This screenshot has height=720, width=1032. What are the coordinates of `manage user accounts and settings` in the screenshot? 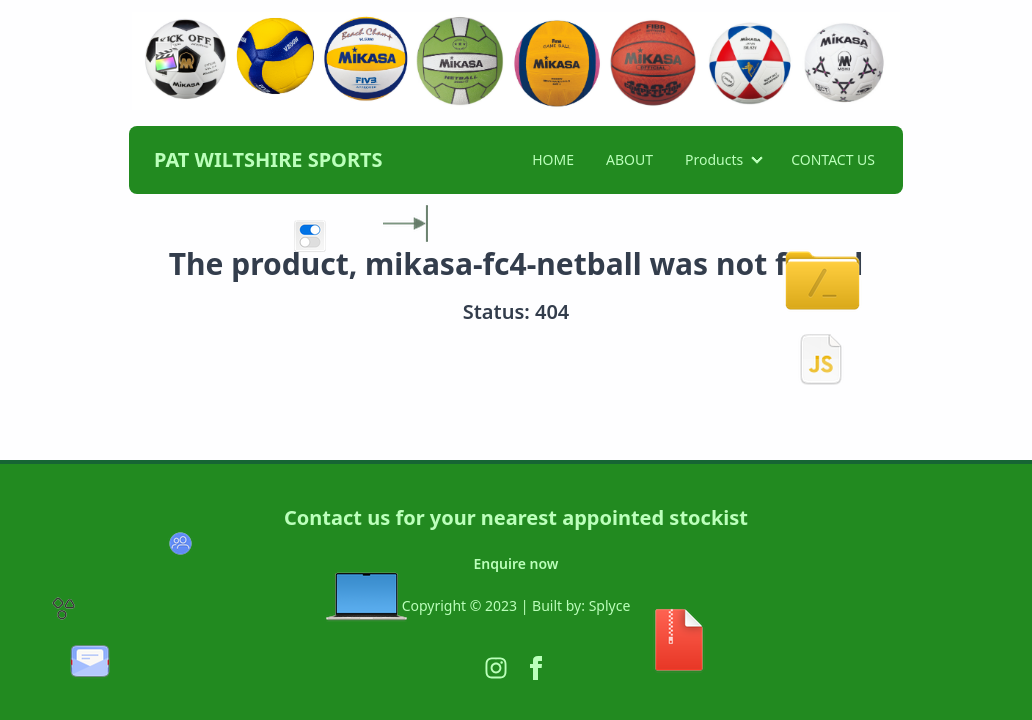 It's located at (180, 543).